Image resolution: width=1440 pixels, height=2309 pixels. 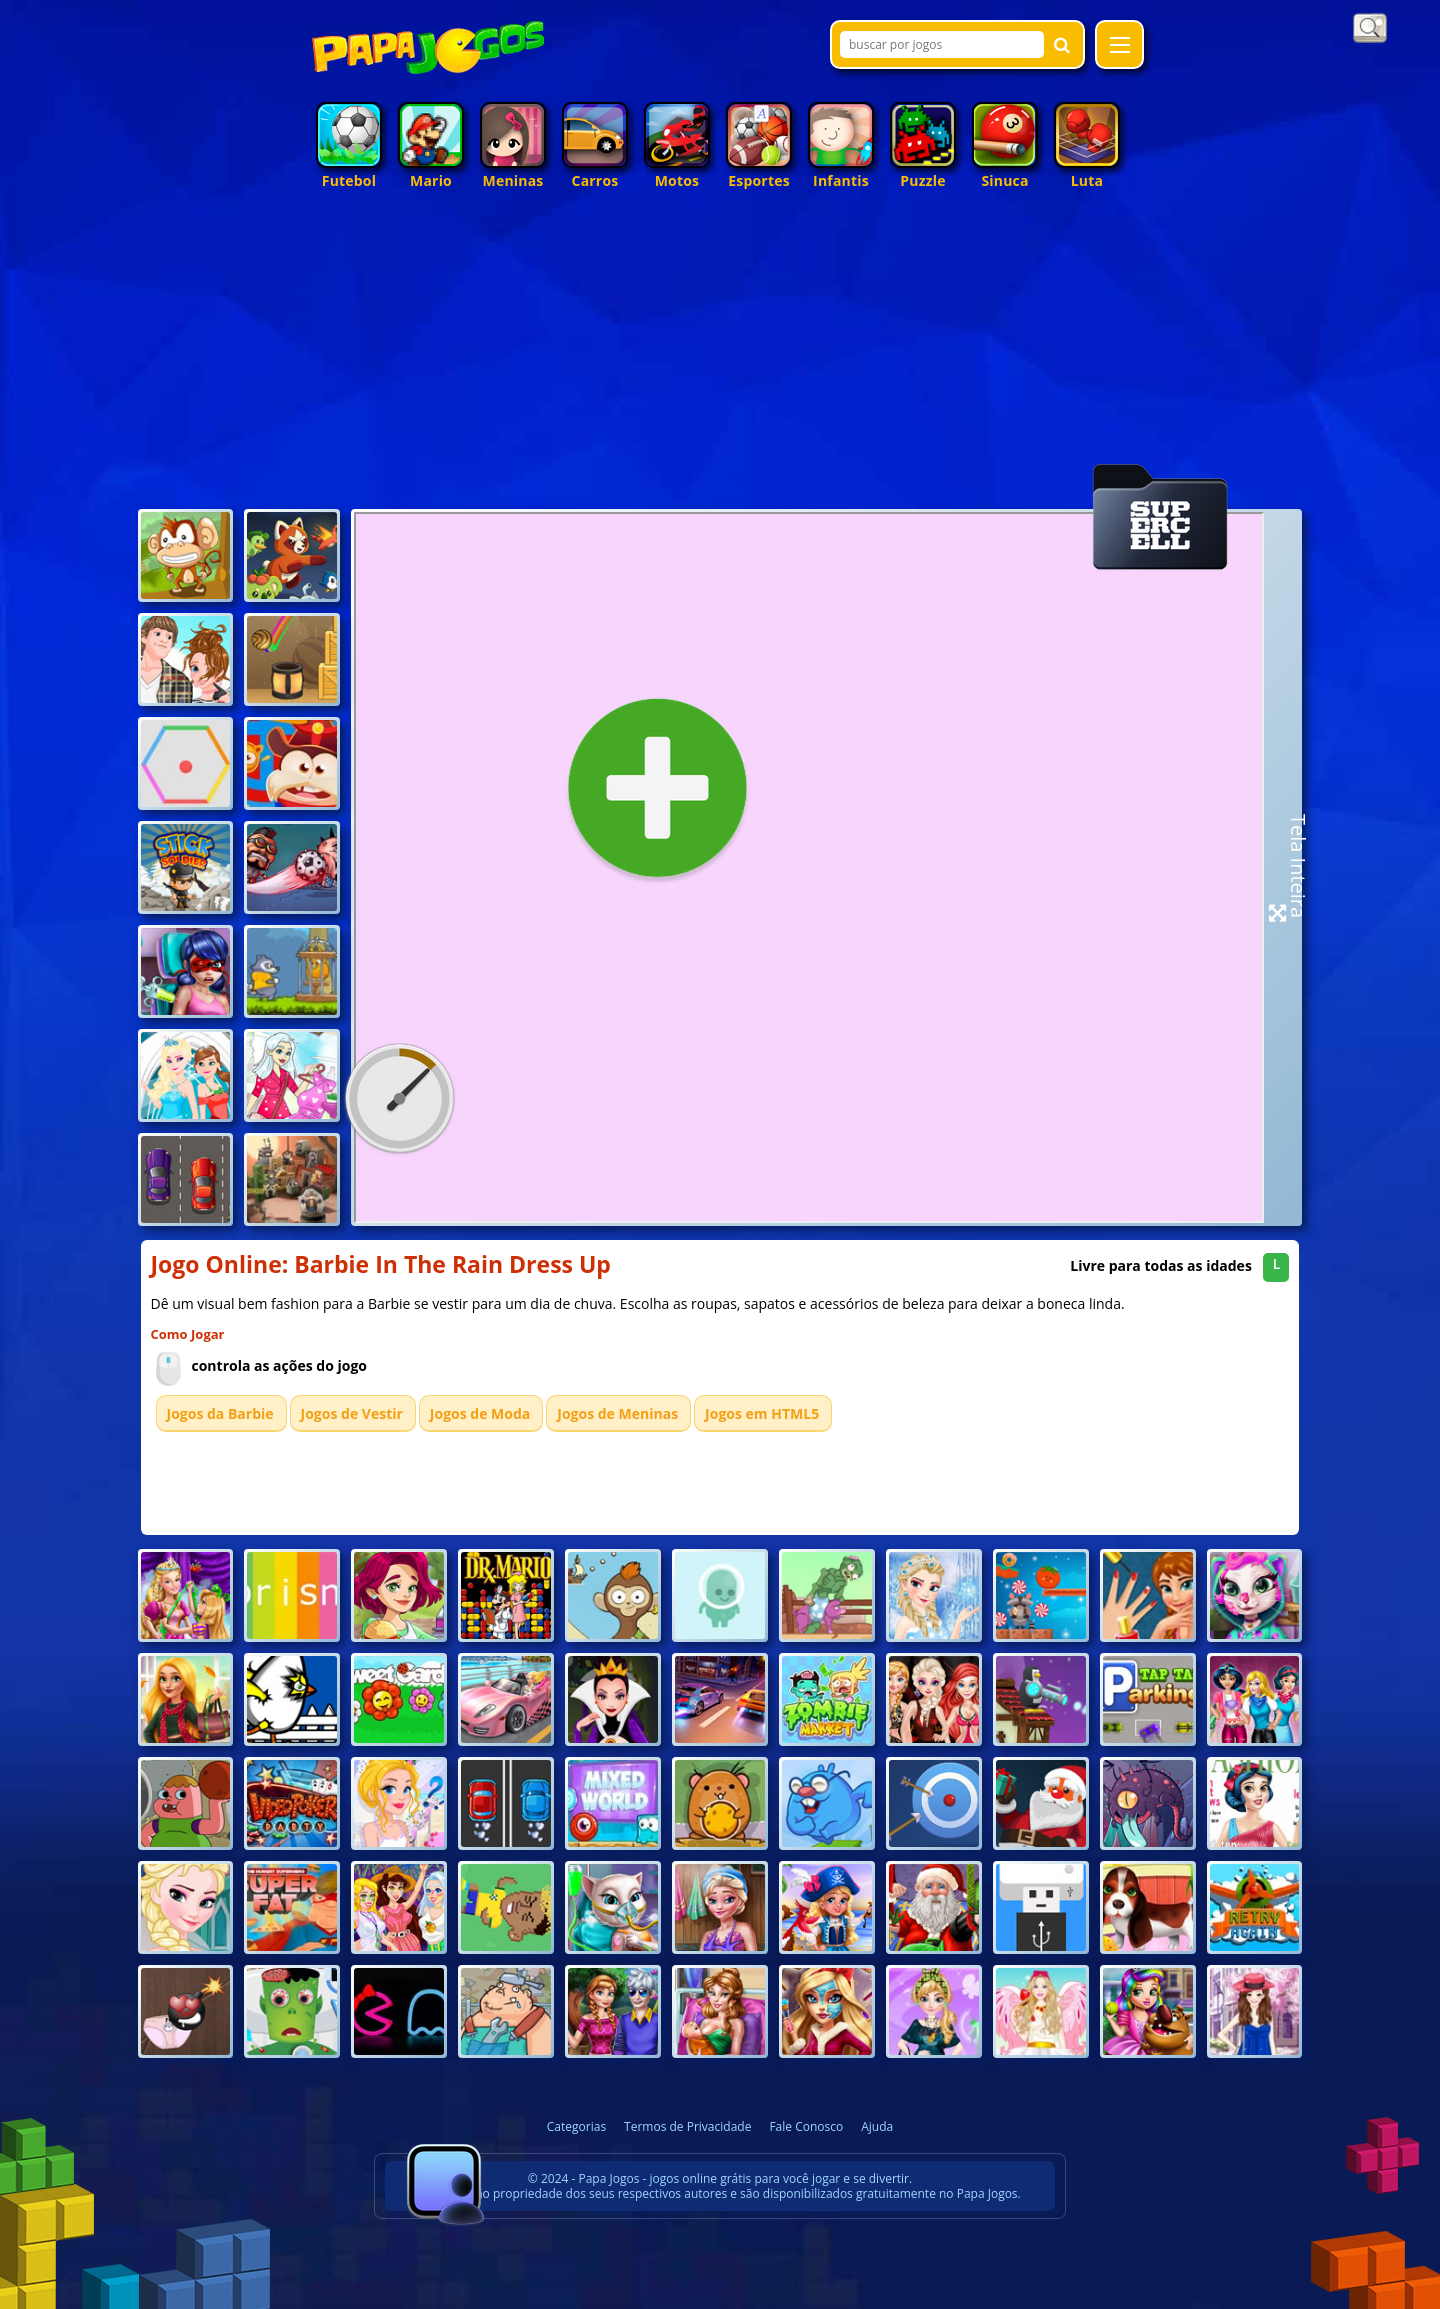 I want to click on open folder containing Supercell games, so click(x=1159, y=520).